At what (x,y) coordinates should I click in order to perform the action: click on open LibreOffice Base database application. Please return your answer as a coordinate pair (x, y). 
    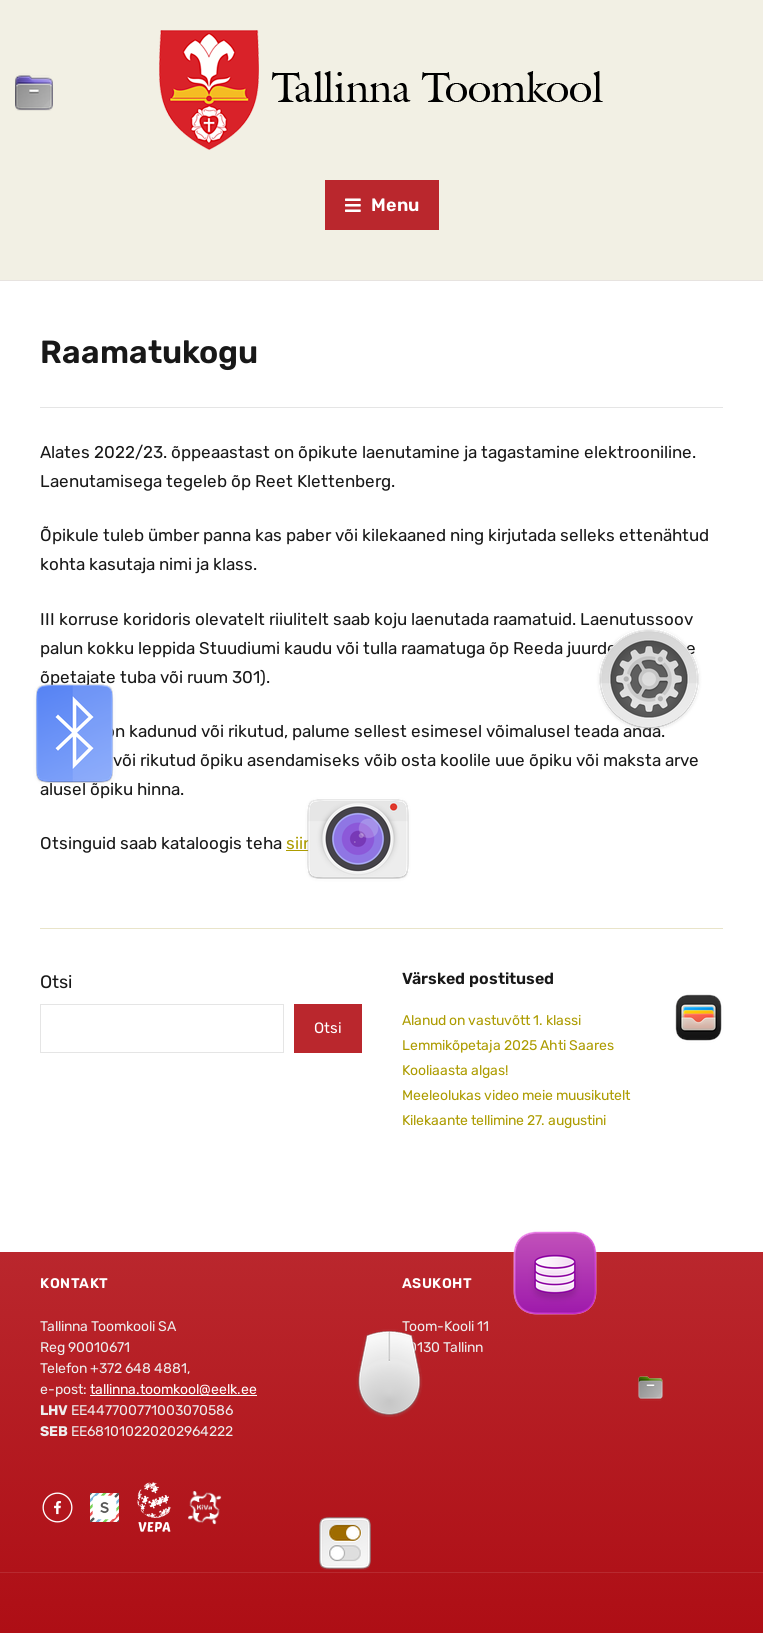
    Looking at the image, I should click on (555, 1273).